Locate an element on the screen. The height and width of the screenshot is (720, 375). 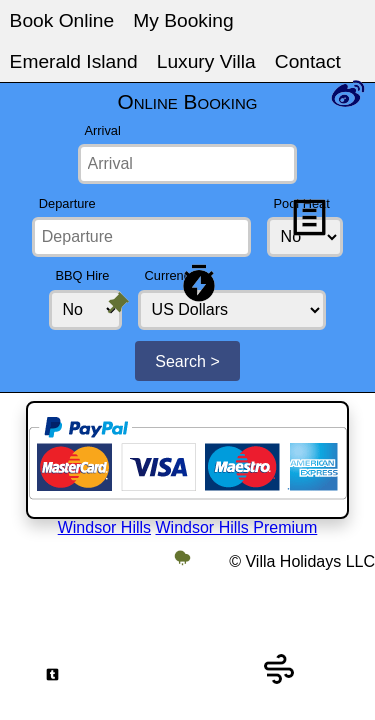
indicates rainy weather conditions is located at coordinates (182, 557).